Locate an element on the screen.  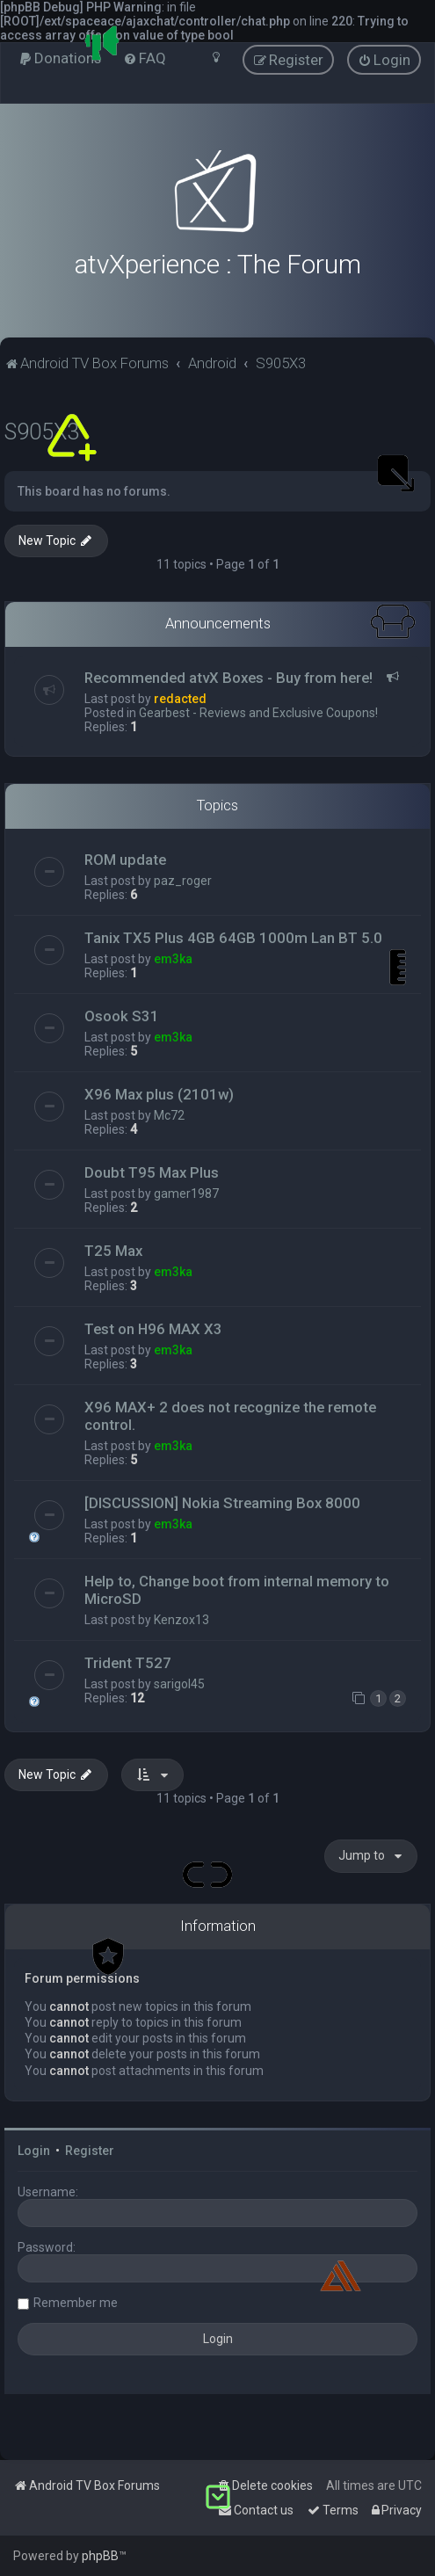
AWS Amplify logo is located at coordinates (340, 2275).